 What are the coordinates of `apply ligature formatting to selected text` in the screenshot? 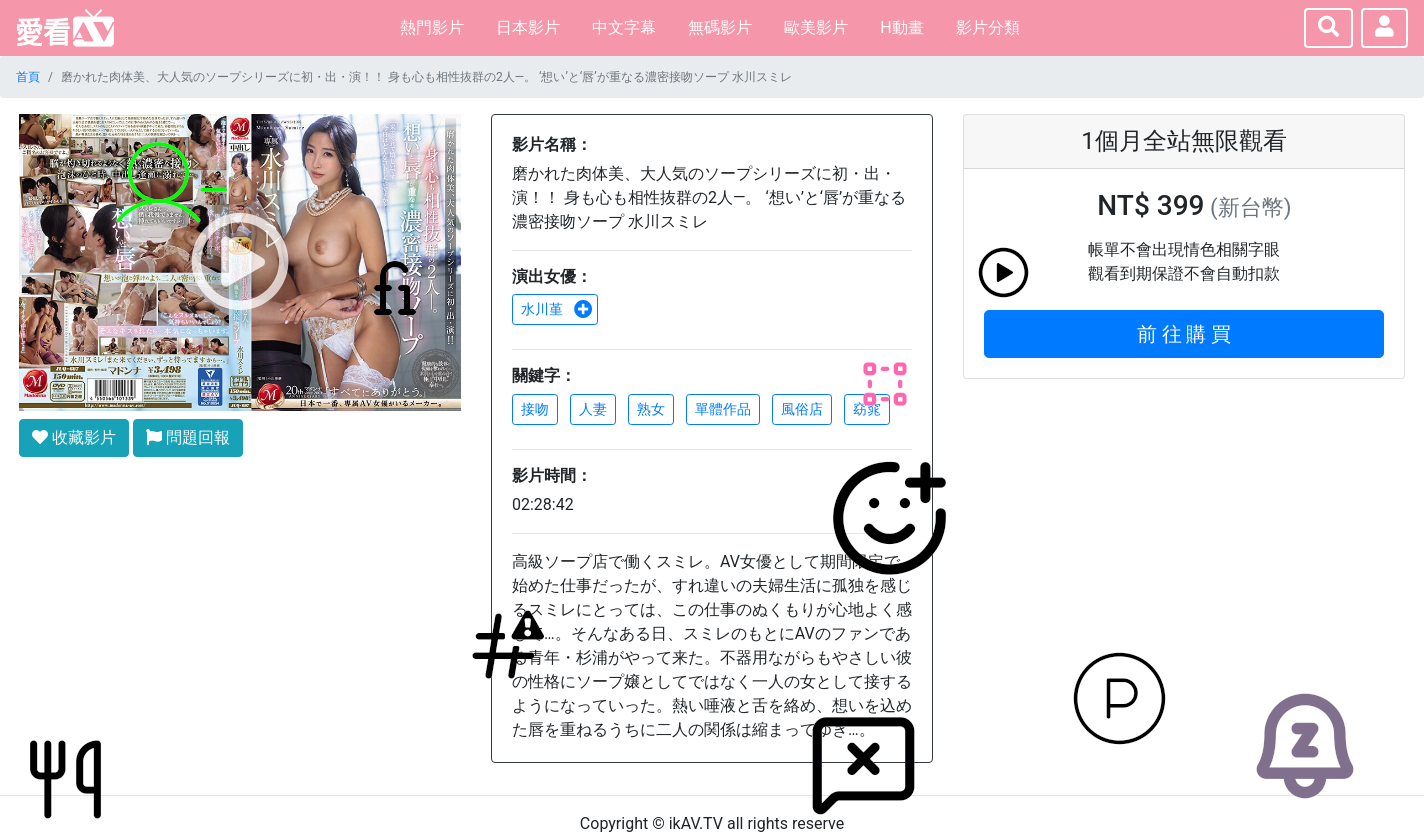 It's located at (395, 288).